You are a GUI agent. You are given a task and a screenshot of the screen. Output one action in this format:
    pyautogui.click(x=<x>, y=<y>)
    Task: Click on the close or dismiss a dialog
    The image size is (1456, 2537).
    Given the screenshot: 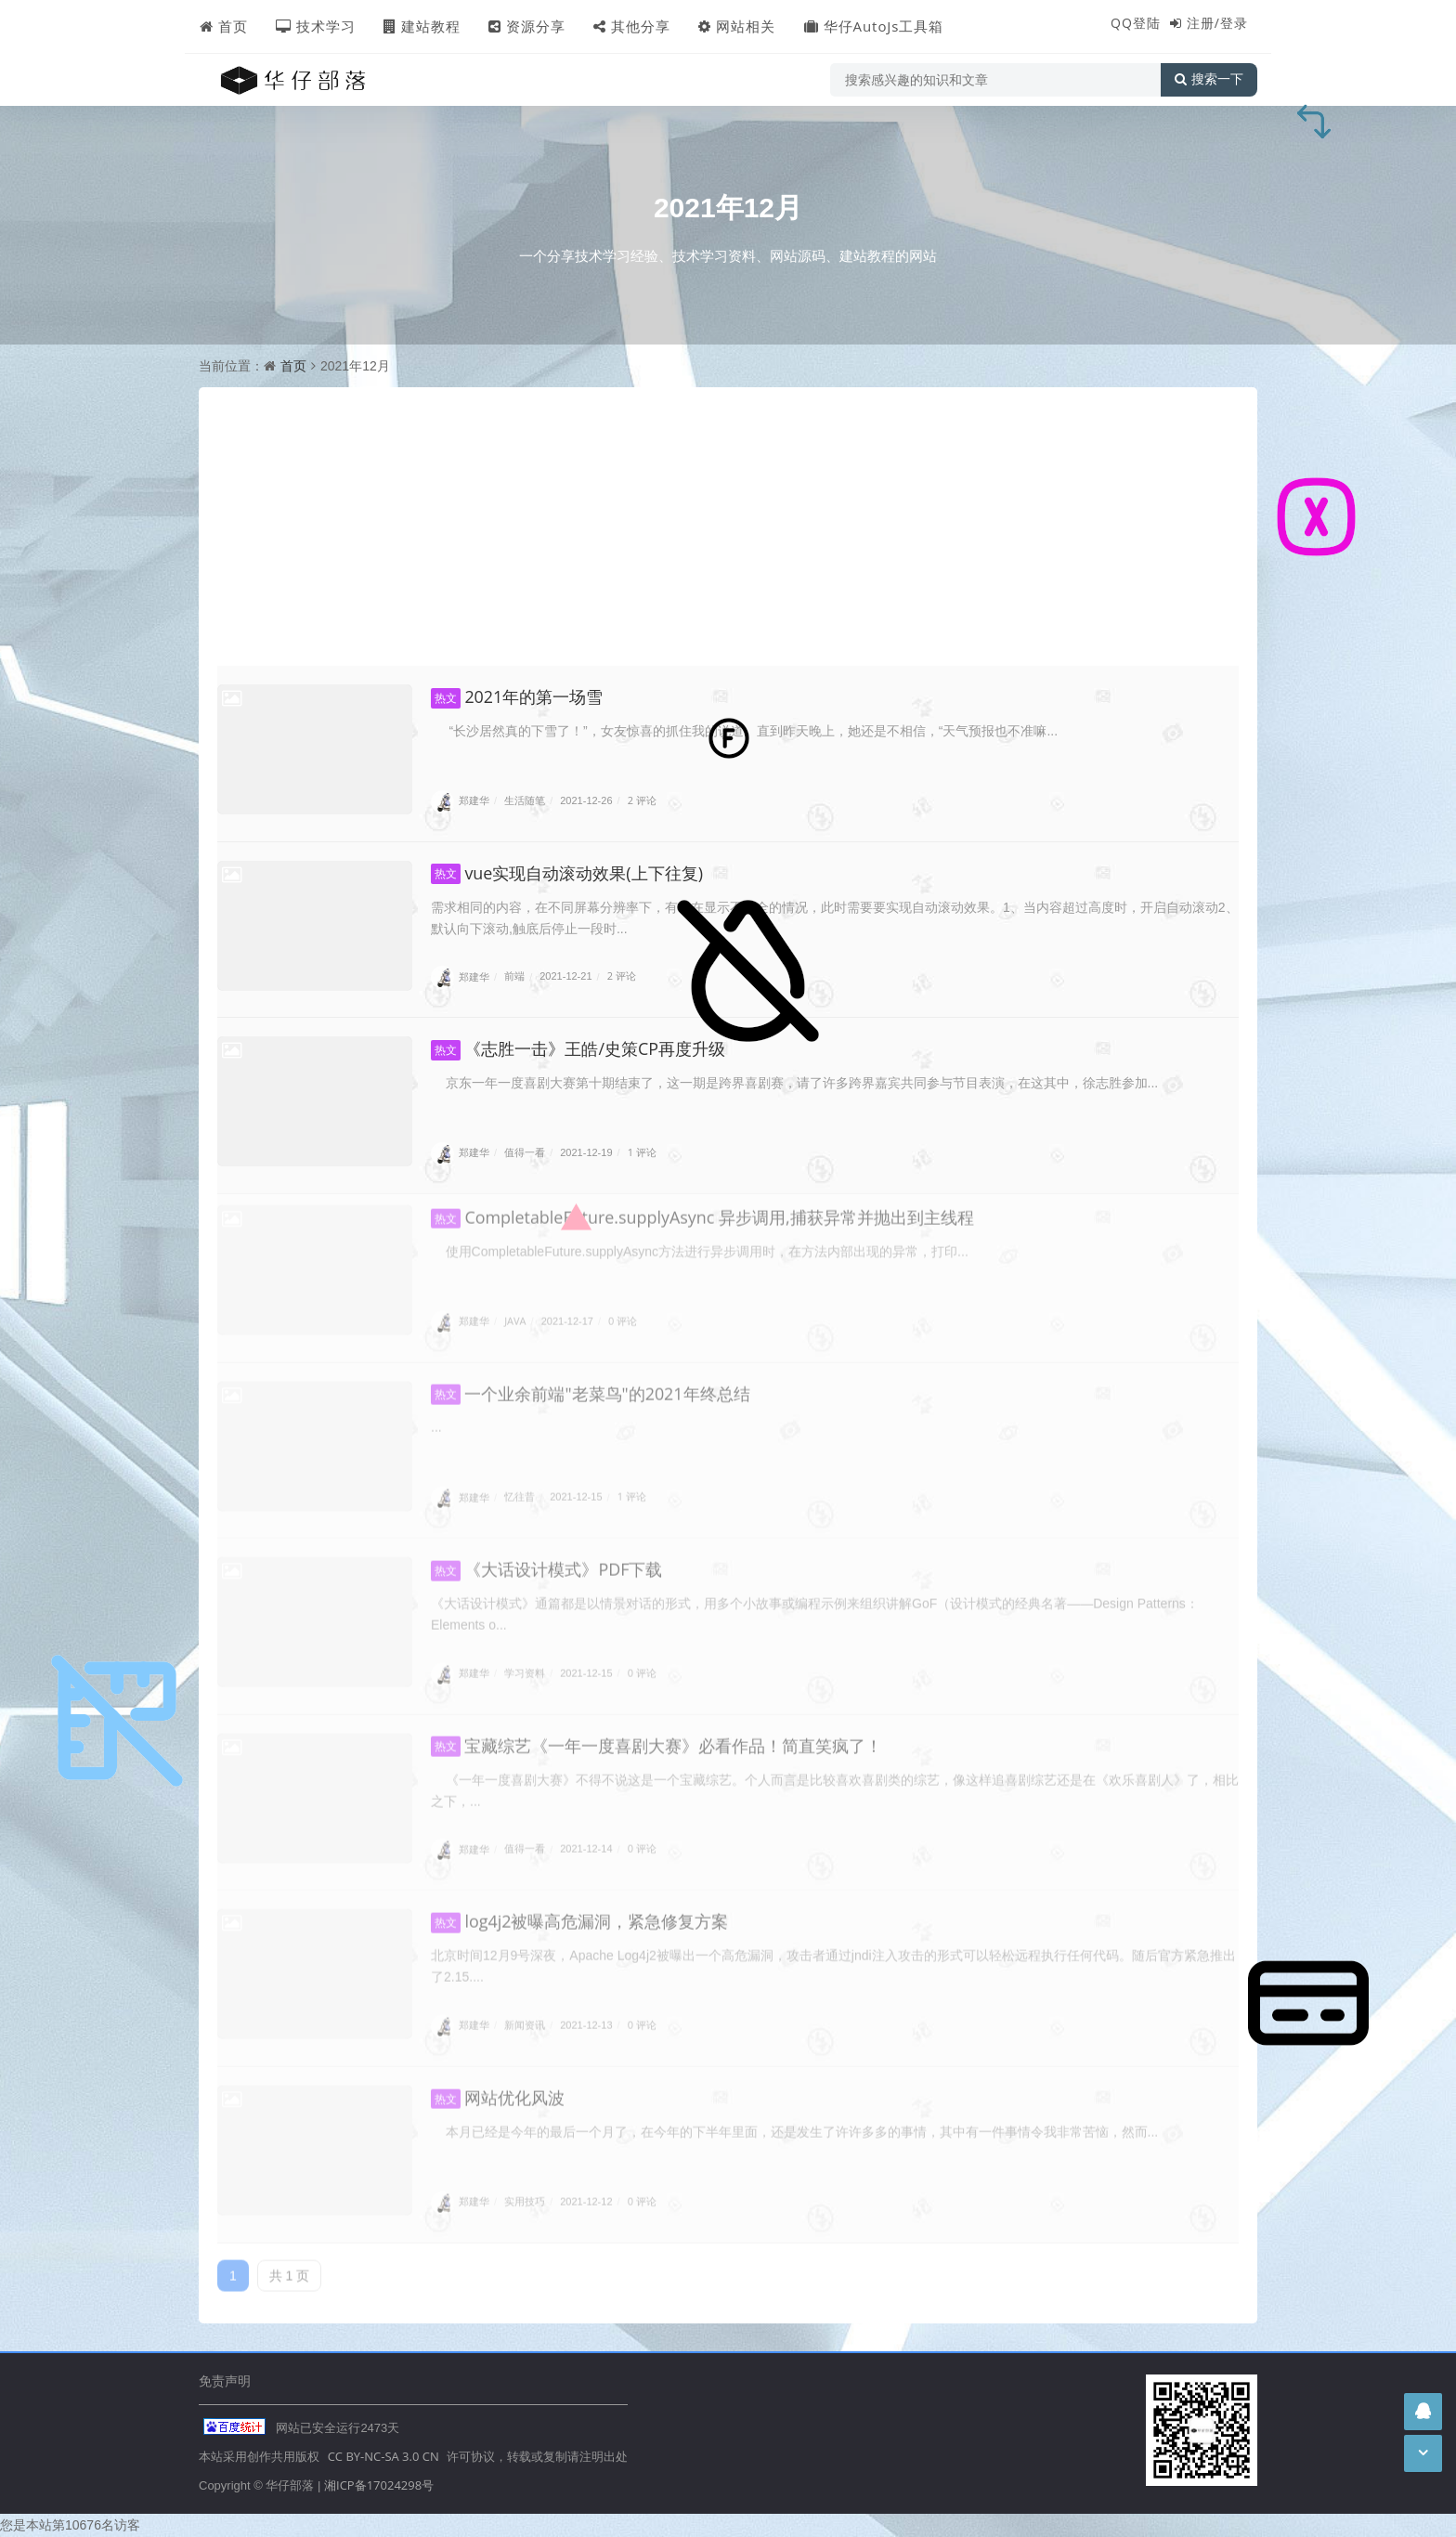 What is the action you would take?
    pyautogui.click(x=1316, y=516)
    